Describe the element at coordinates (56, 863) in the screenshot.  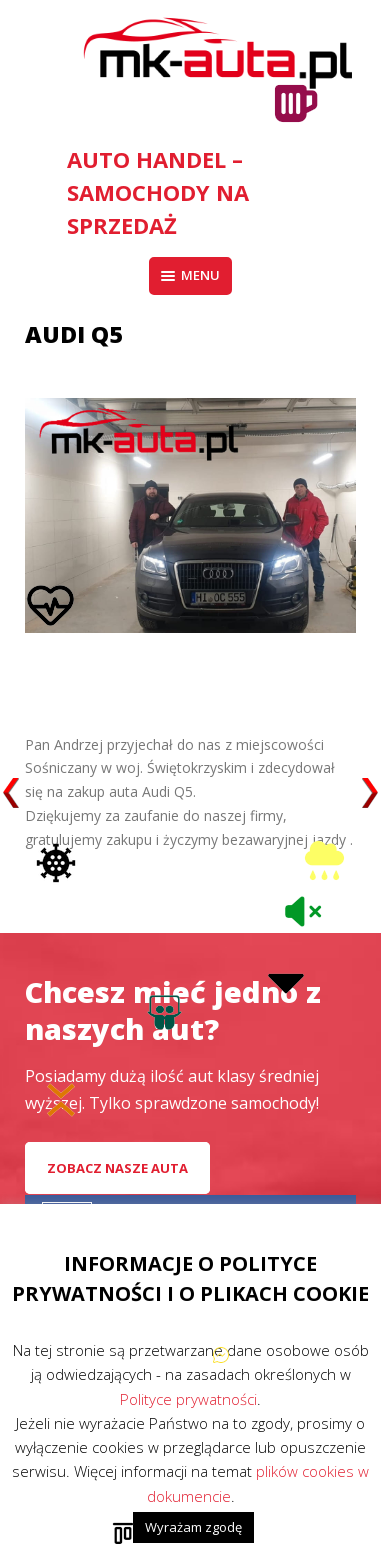
I see `view coronavirus or COVID-19 related information` at that location.